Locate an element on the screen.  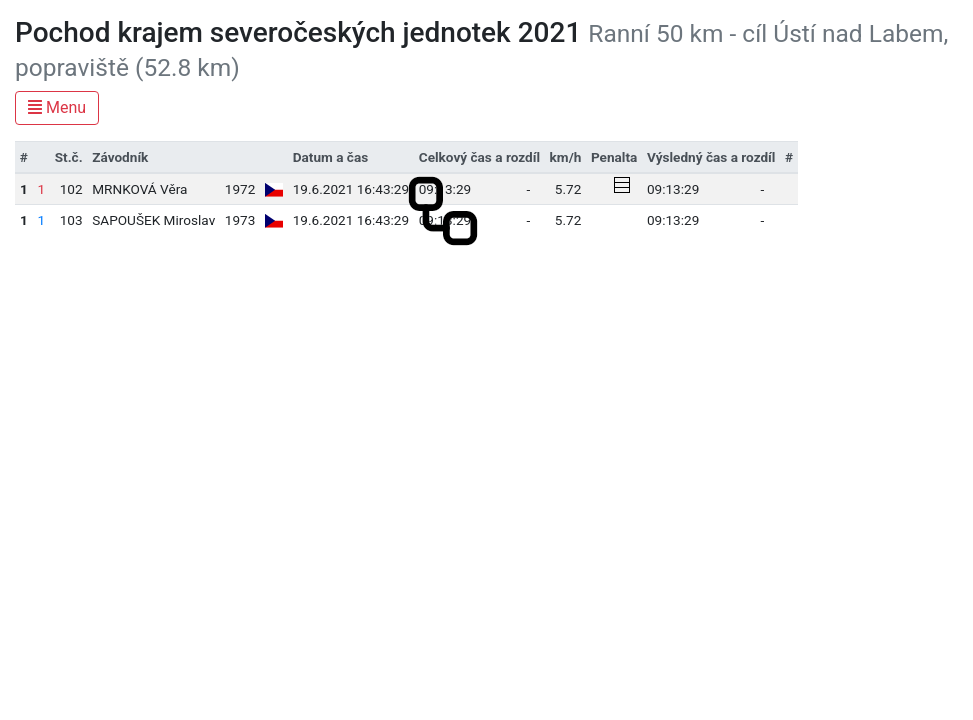
view data in table row format is located at coordinates (622, 185).